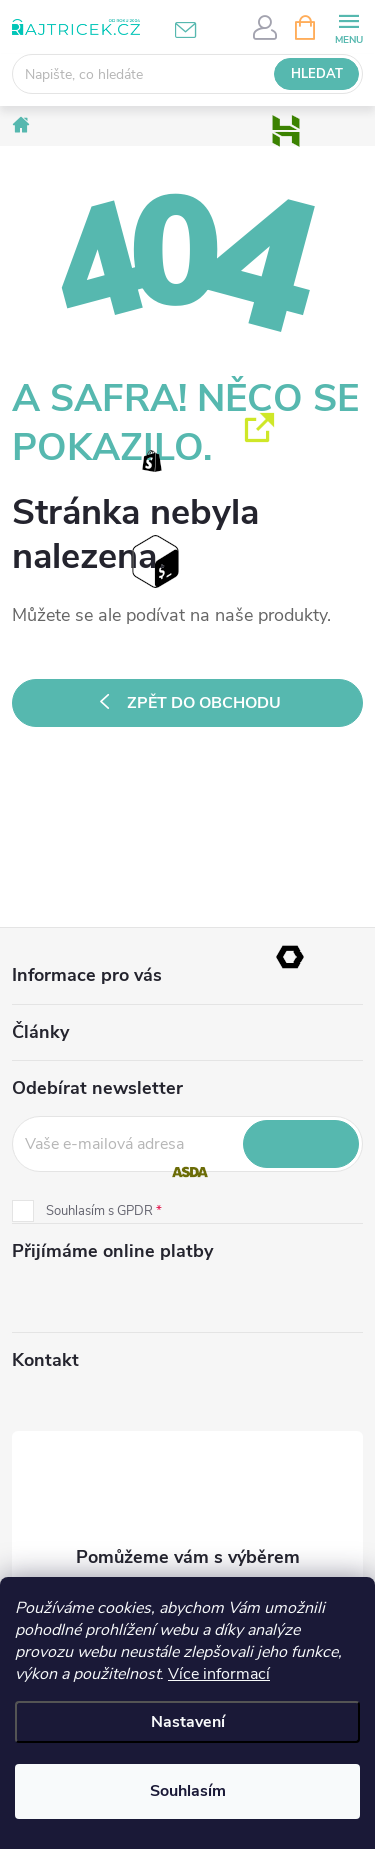 The image size is (375, 1849). Describe the element at coordinates (190, 1172) in the screenshot. I see `Asda brand logo` at that location.